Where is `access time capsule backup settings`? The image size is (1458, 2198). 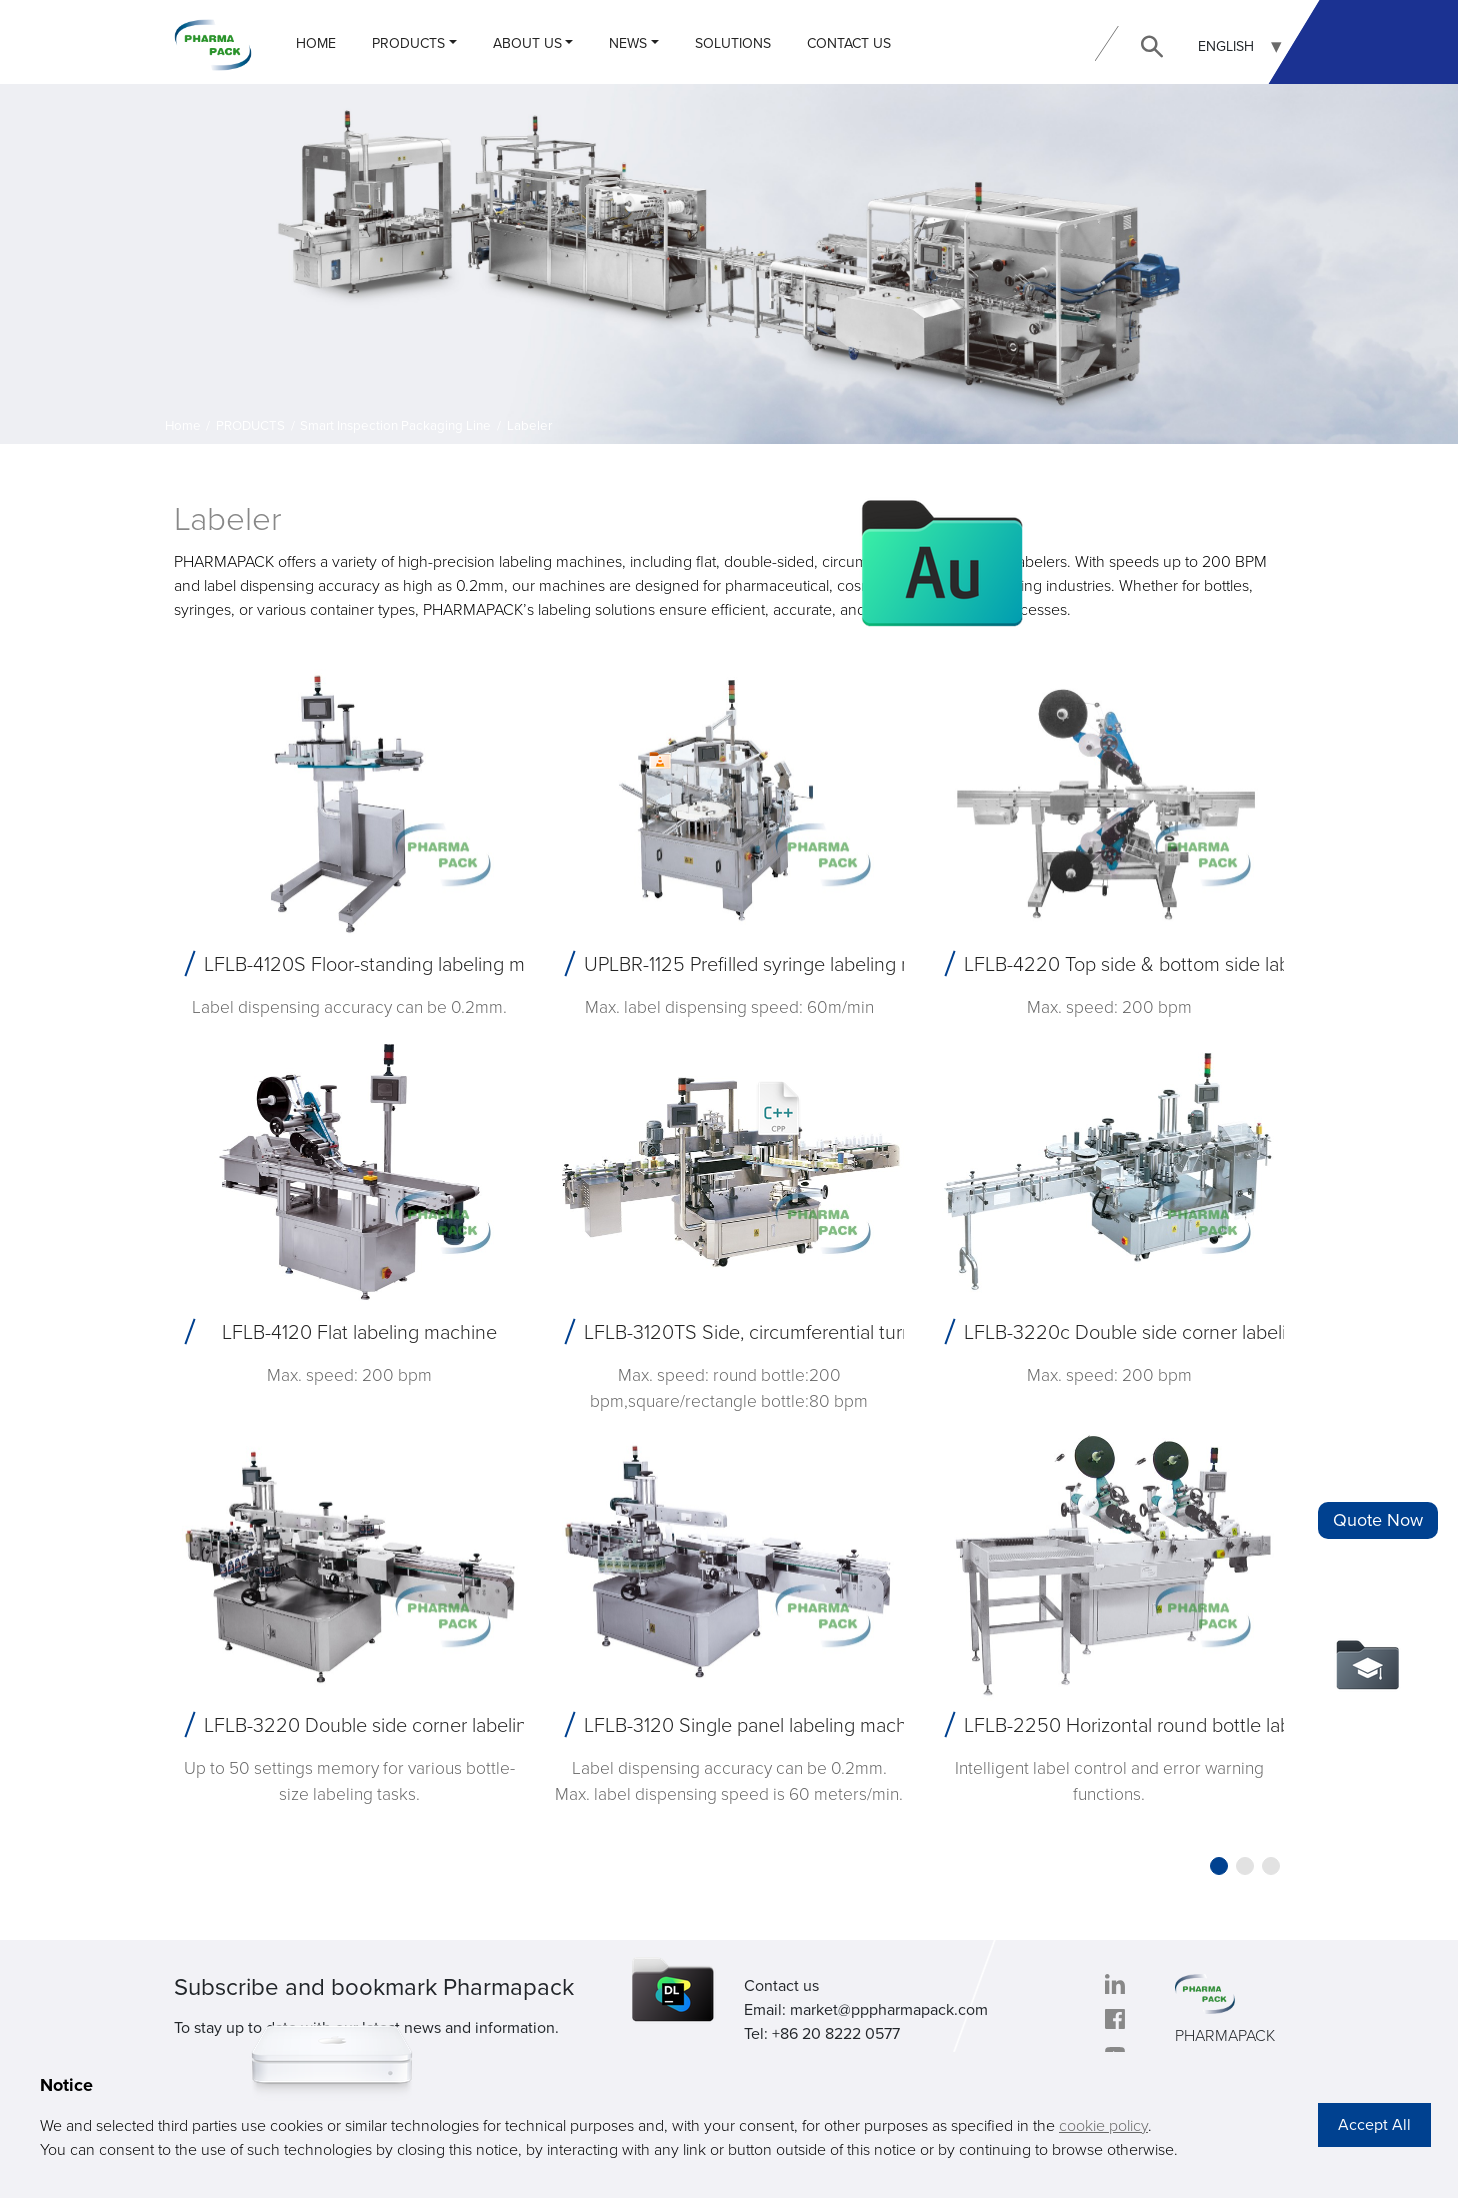
access time capsule backup settings is located at coordinates (332, 2044).